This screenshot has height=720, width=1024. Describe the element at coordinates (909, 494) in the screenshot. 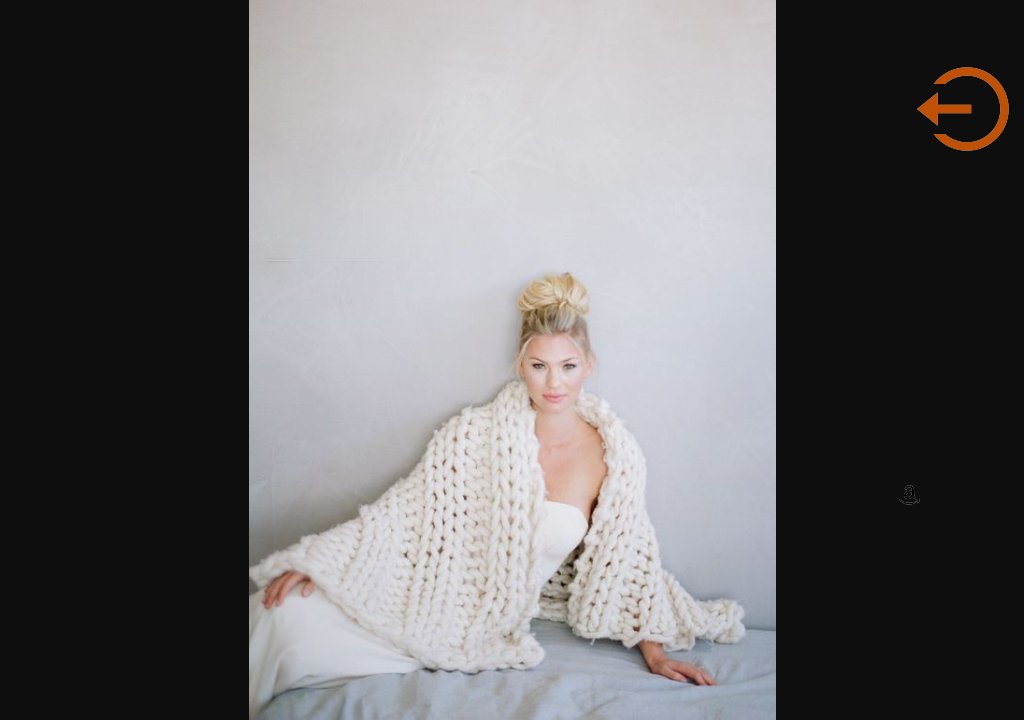

I see `open the Amazon app` at that location.